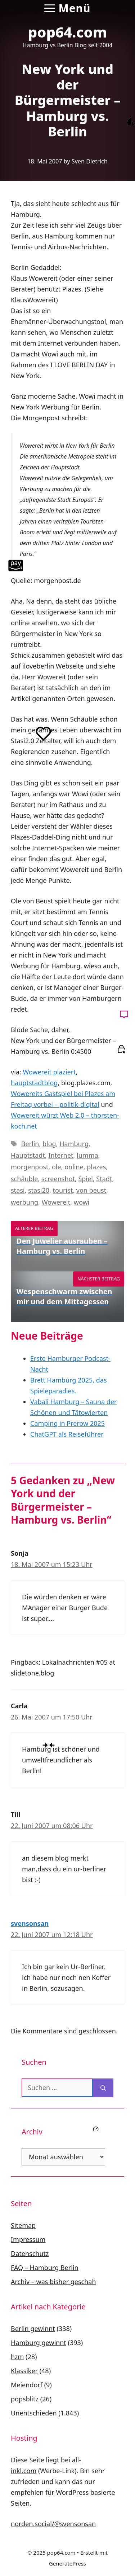 The height and width of the screenshot is (2576, 135). Describe the element at coordinates (43, 733) in the screenshot. I see `add to favorites` at that location.